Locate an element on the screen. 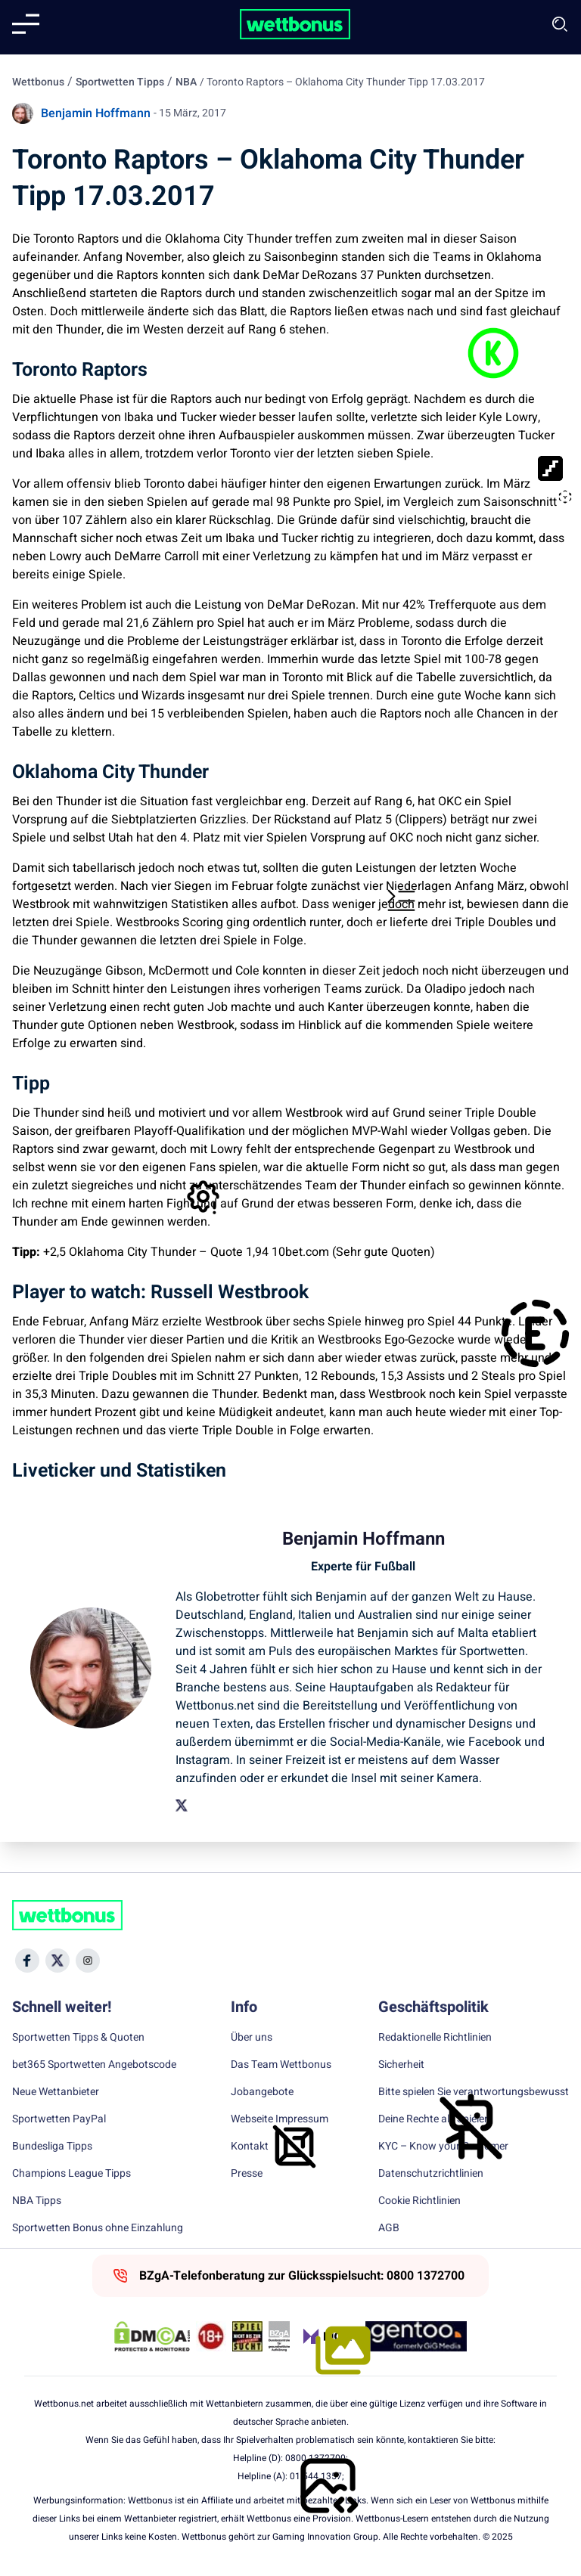 Image resolution: width=581 pixels, height=2576 pixels. indicates items starting with the letter K is located at coordinates (493, 353).